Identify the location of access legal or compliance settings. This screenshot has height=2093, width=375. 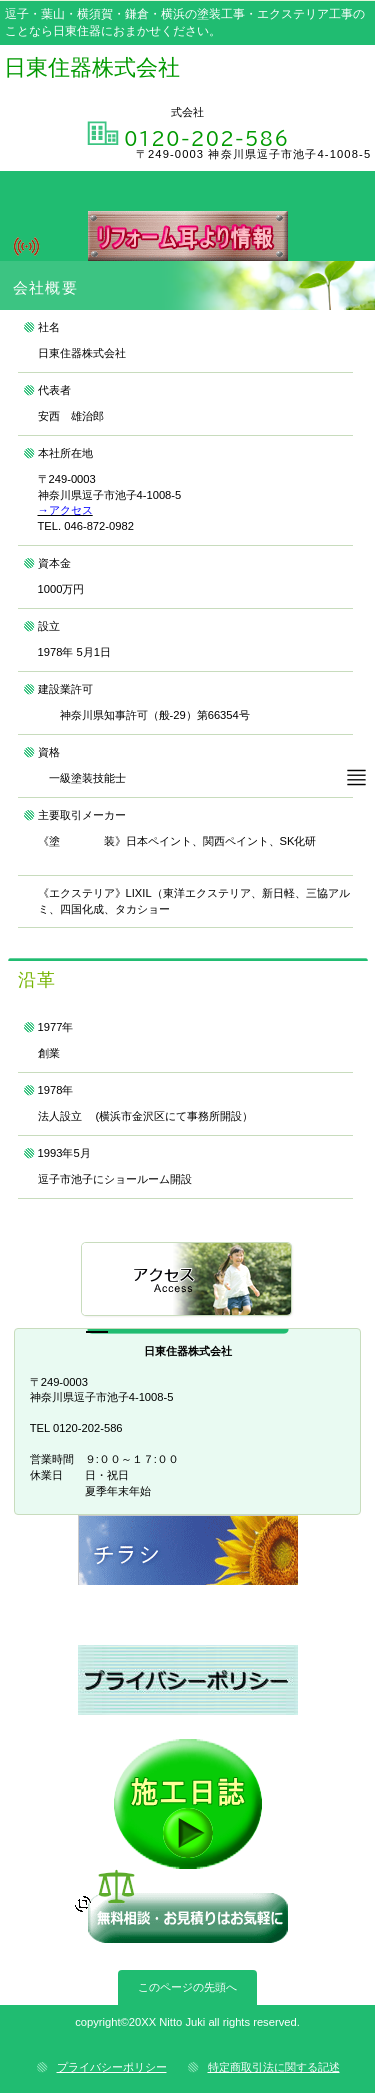
(116, 1886).